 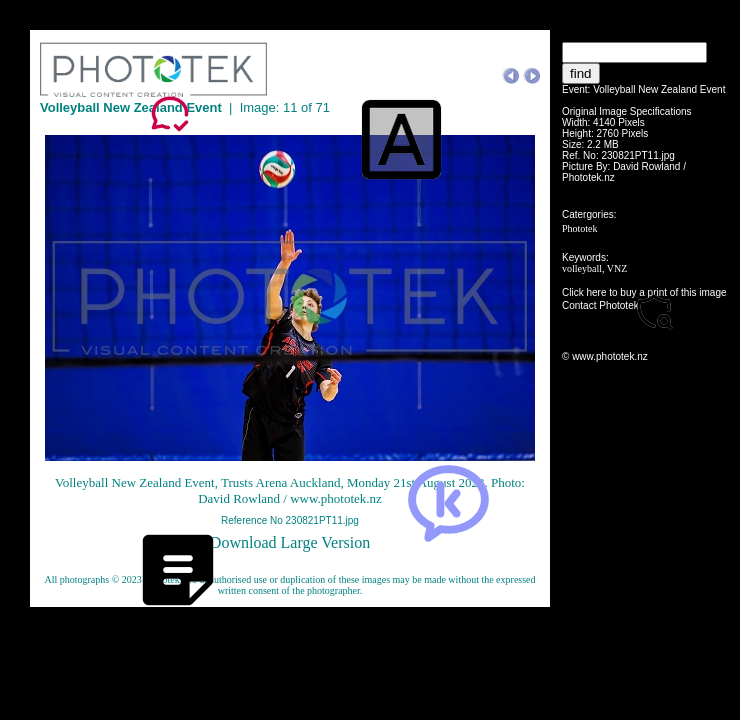 What do you see at coordinates (178, 570) in the screenshot?
I see `create a new note` at bounding box center [178, 570].